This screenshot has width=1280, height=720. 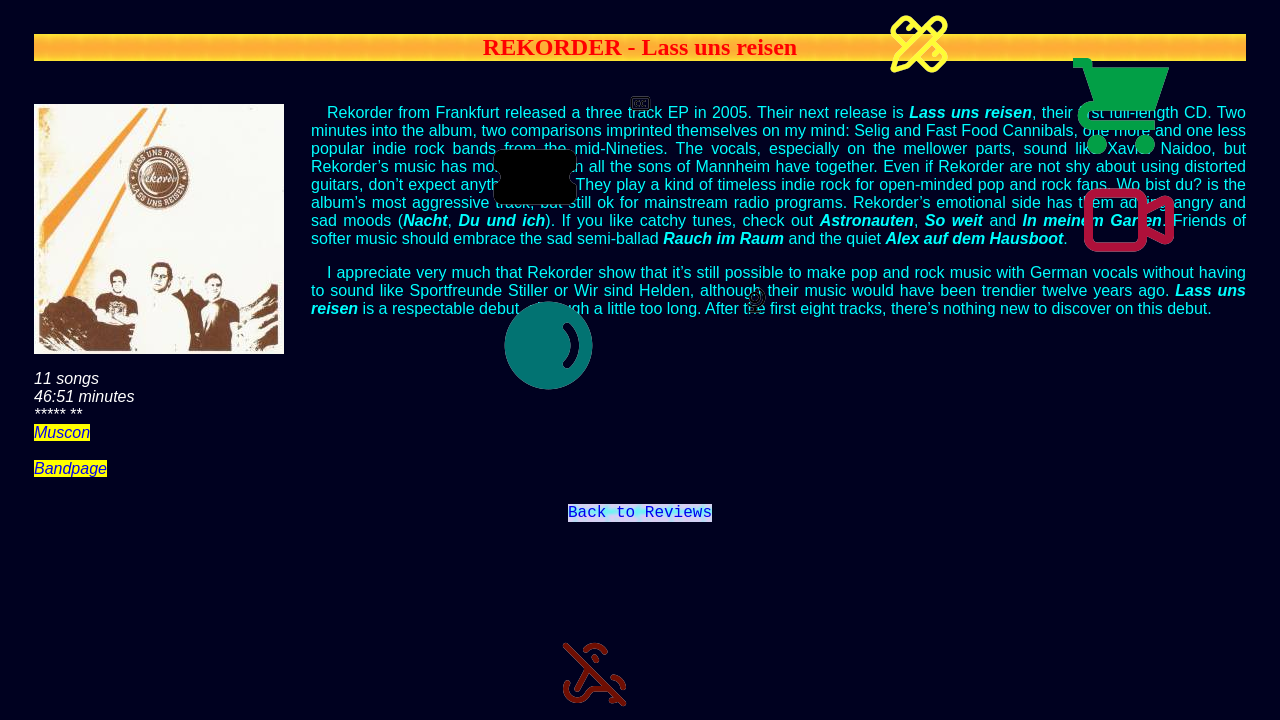 I want to click on access design or editing tools, so click(x=919, y=44).